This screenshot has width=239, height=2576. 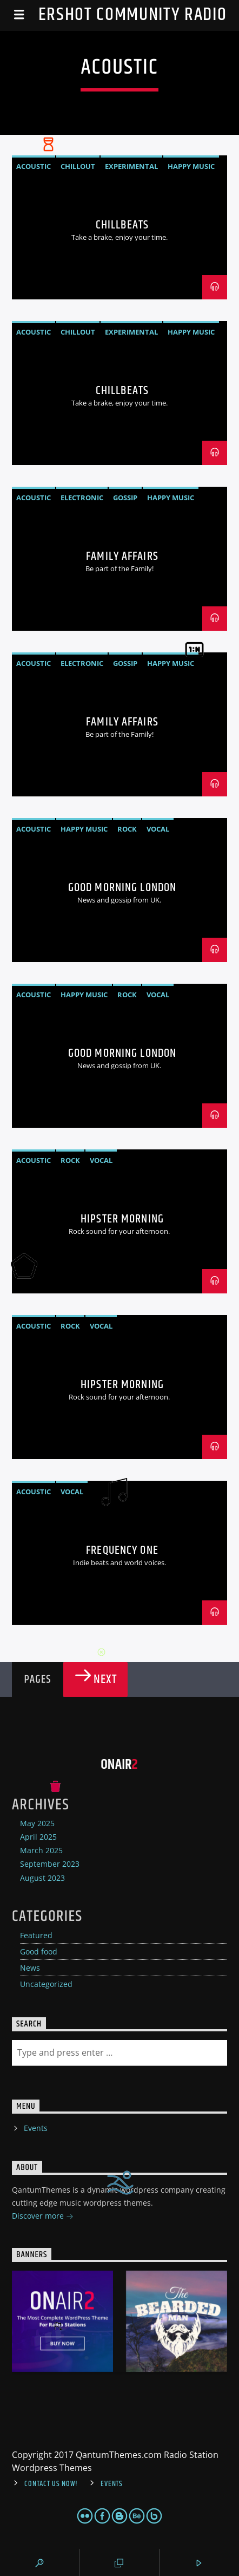 I want to click on access swimming or aquatic activities, so click(x=120, y=2182).